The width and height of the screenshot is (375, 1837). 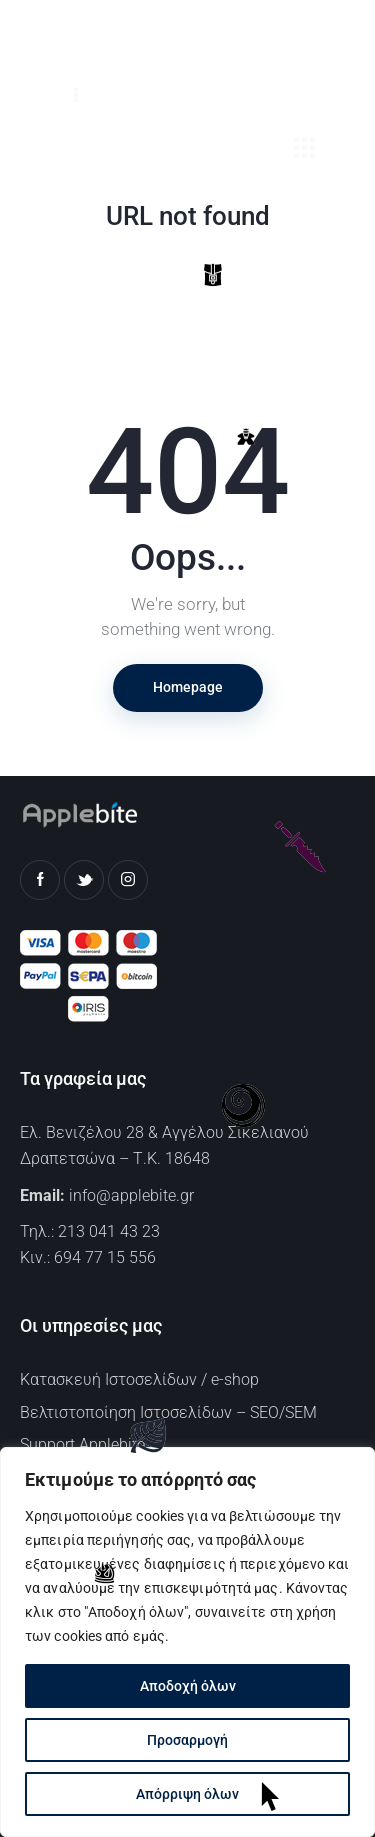 I want to click on select the king piece in a board game, so click(x=246, y=437).